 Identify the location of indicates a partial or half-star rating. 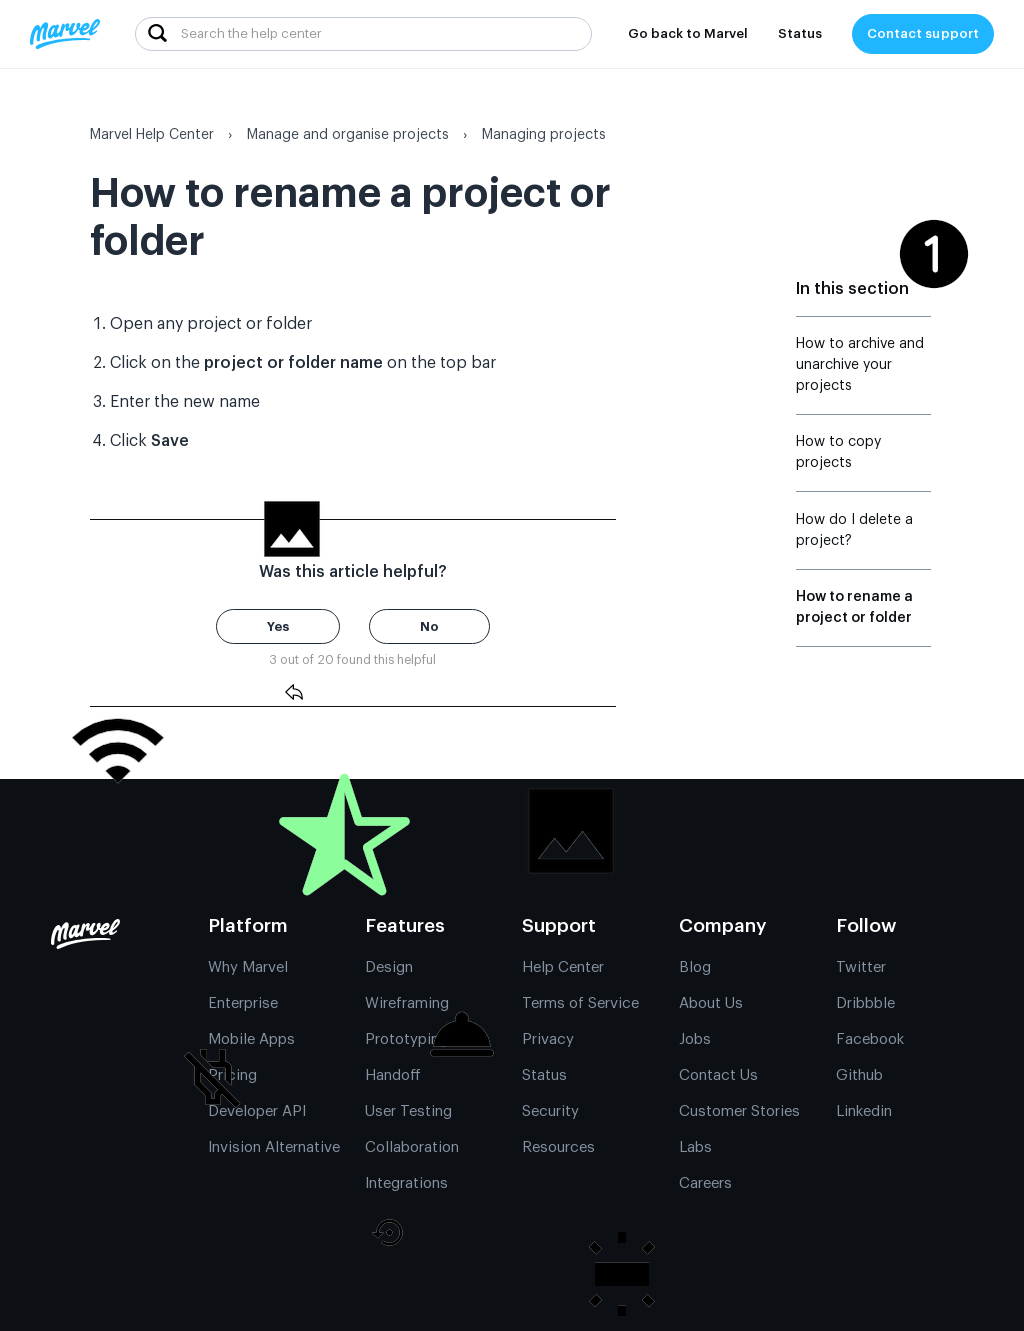
(344, 834).